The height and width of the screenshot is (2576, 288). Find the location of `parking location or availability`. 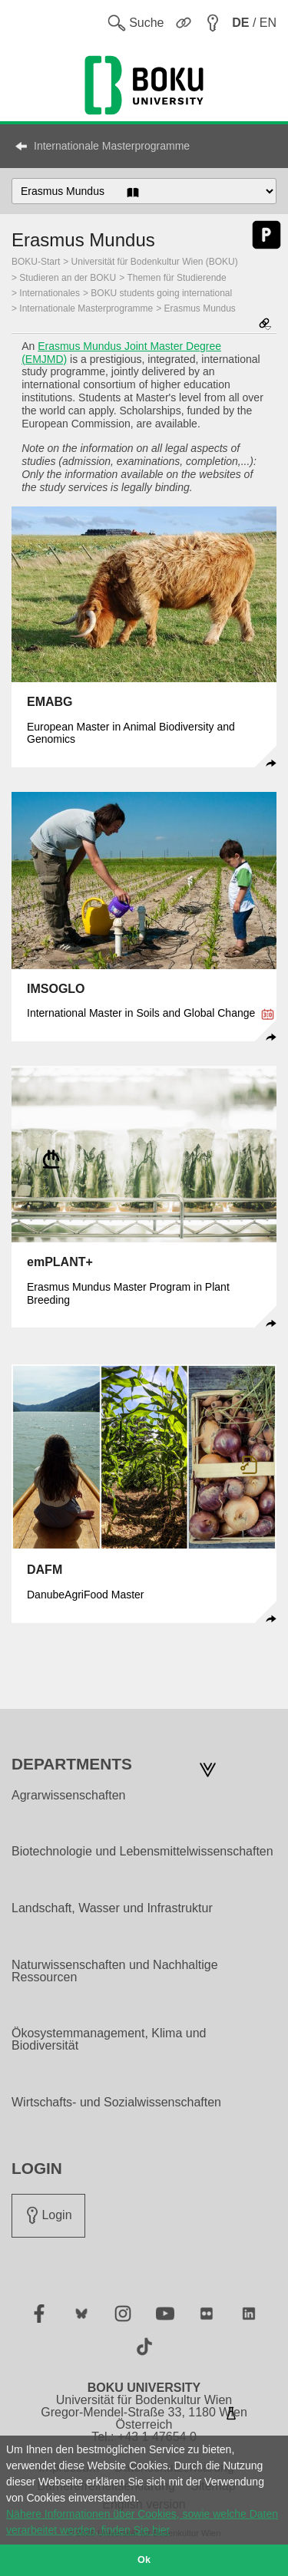

parking location or availability is located at coordinates (266, 235).